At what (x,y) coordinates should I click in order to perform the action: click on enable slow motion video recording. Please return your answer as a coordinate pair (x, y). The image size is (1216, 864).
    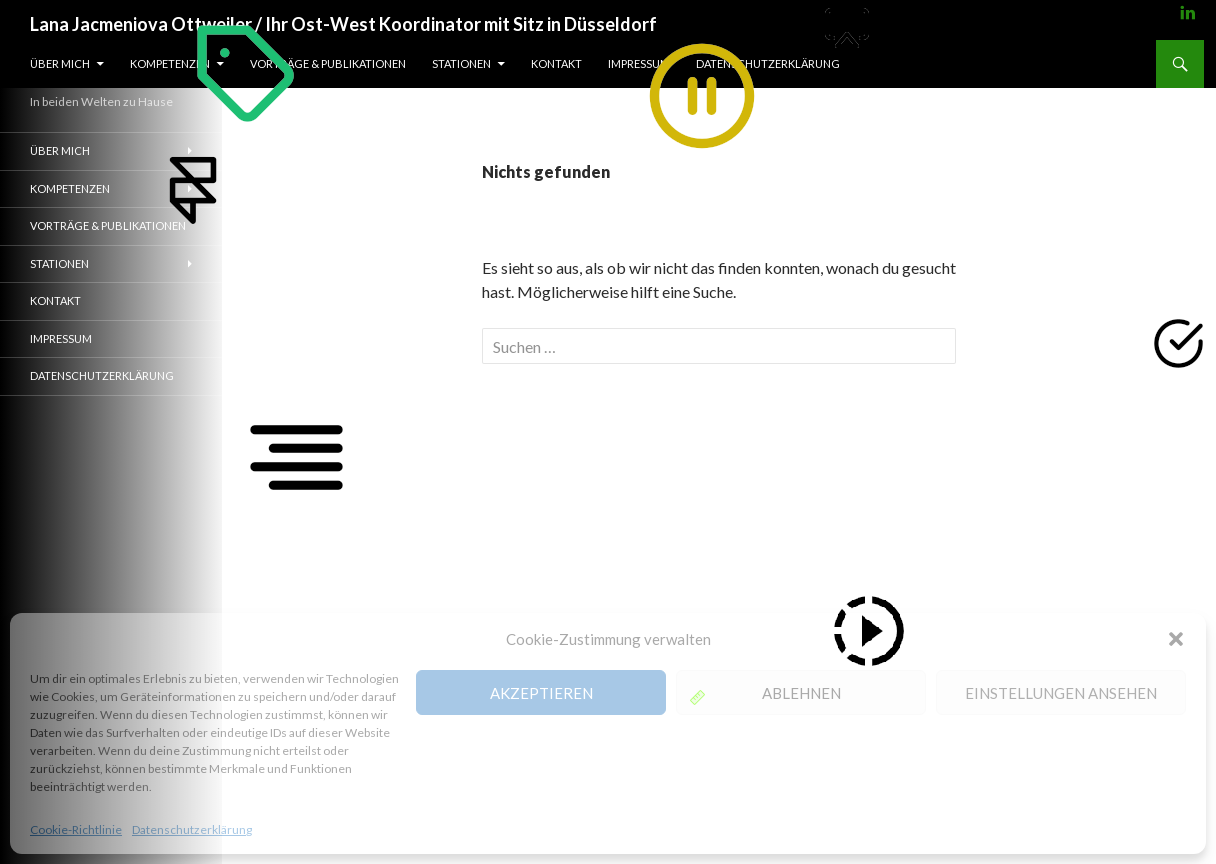
    Looking at the image, I should click on (869, 631).